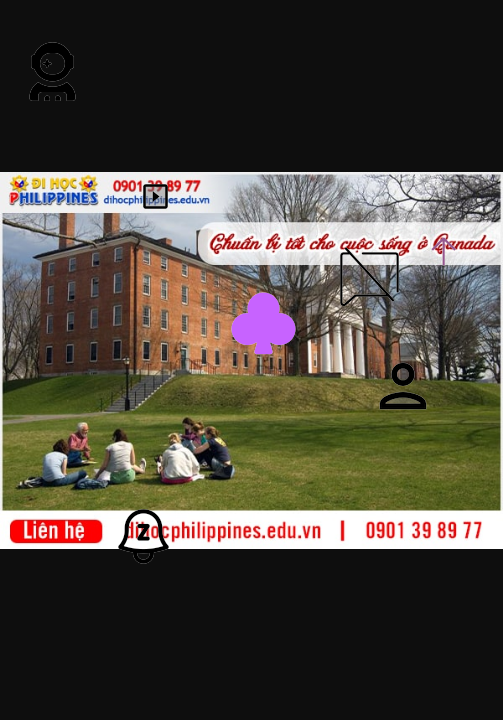 This screenshot has width=503, height=720. What do you see at coordinates (143, 536) in the screenshot?
I see `snooze notifications temporarily` at bounding box center [143, 536].